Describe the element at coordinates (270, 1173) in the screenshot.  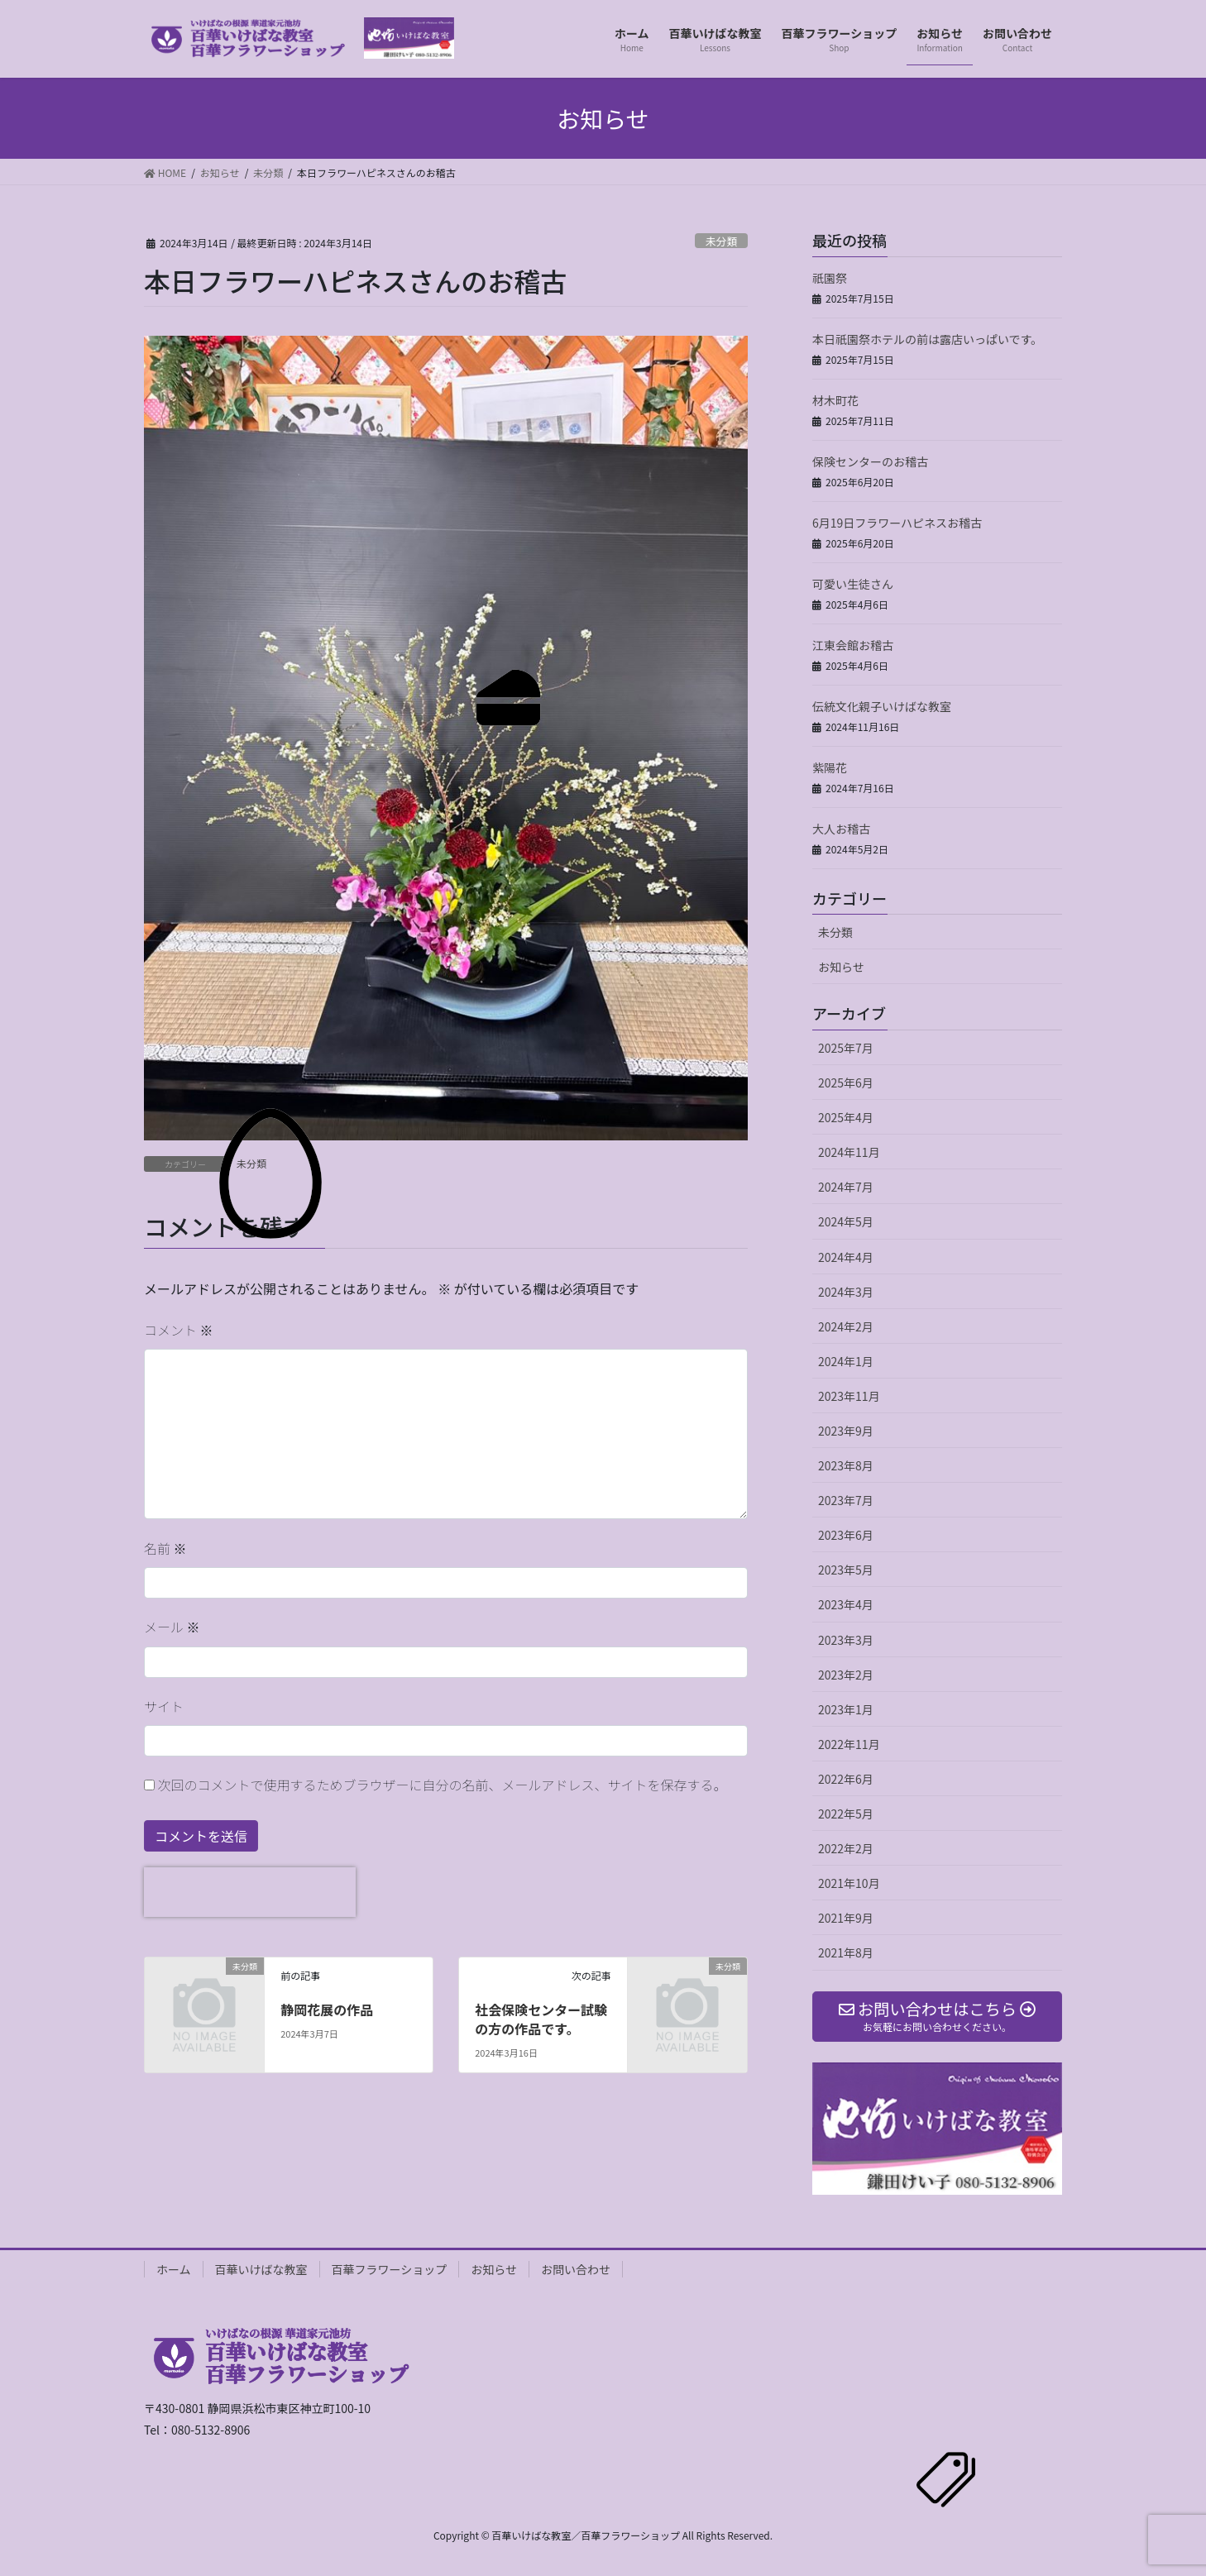
I see `indicates breakfast or food-related content` at that location.